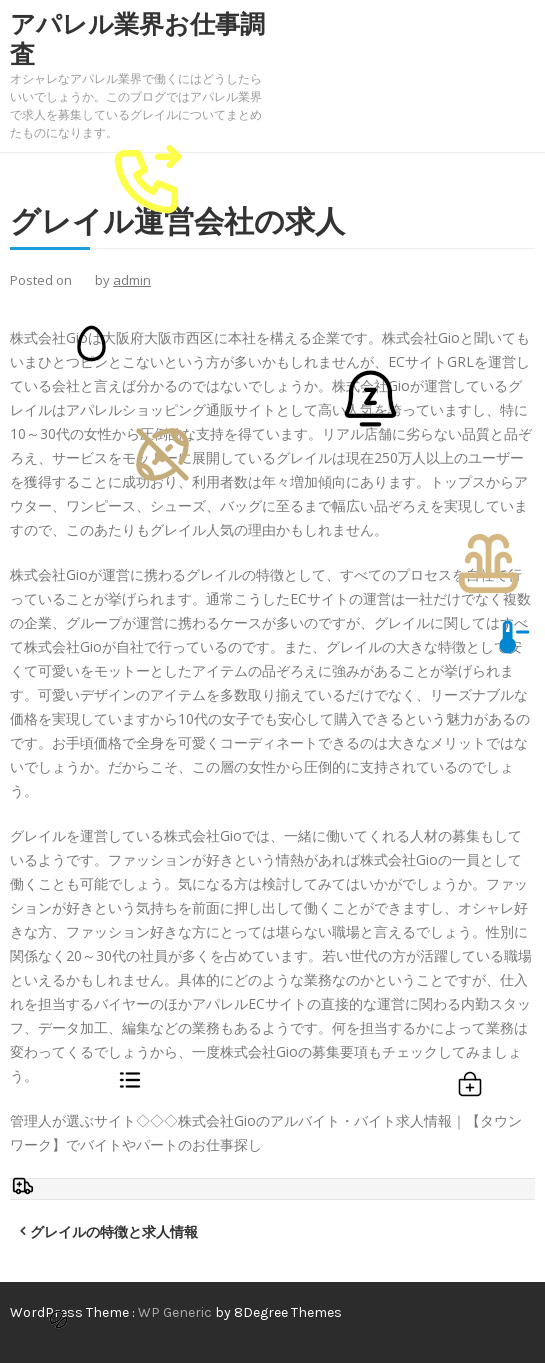 Image resolution: width=545 pixels, height=1363 pixels. I want to click on disable football notifications, so click(162, 454).